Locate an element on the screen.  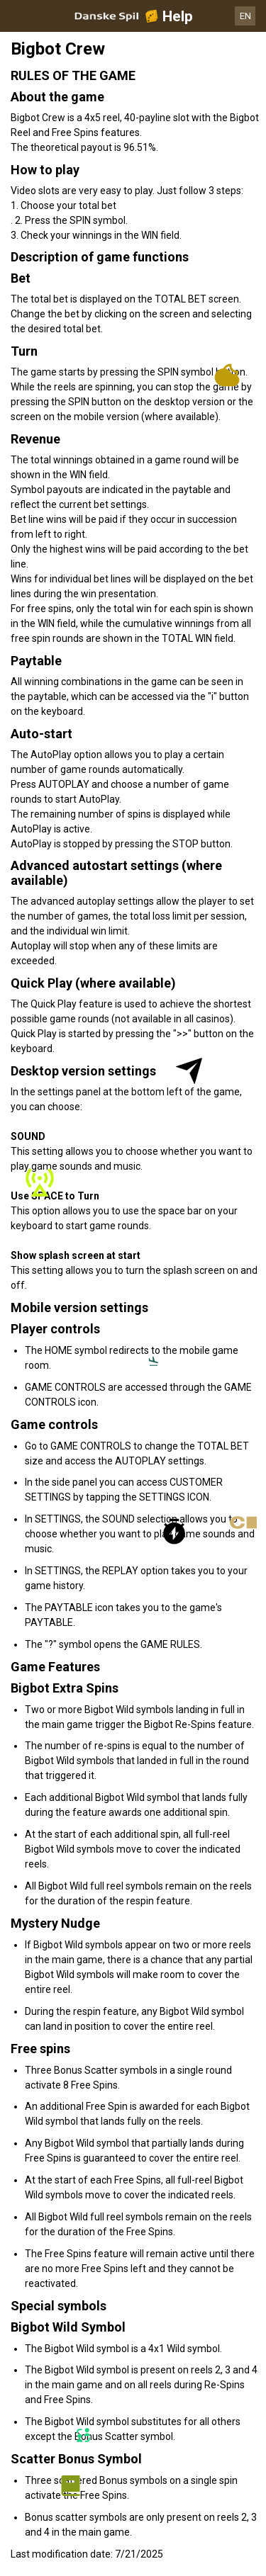
indicates partly cloudy night weather is located at coordinates (227, 376).